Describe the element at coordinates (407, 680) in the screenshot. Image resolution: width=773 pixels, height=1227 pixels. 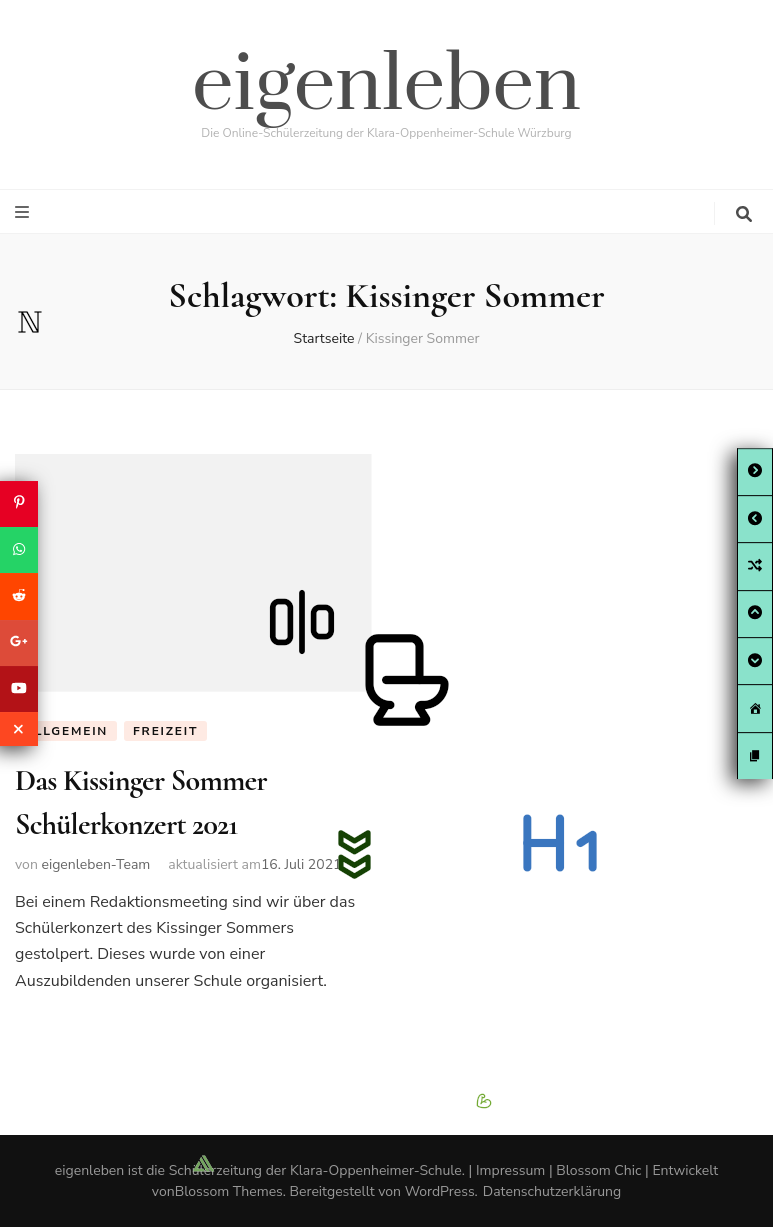
I see `locate nearby restroom facilities` at that location.